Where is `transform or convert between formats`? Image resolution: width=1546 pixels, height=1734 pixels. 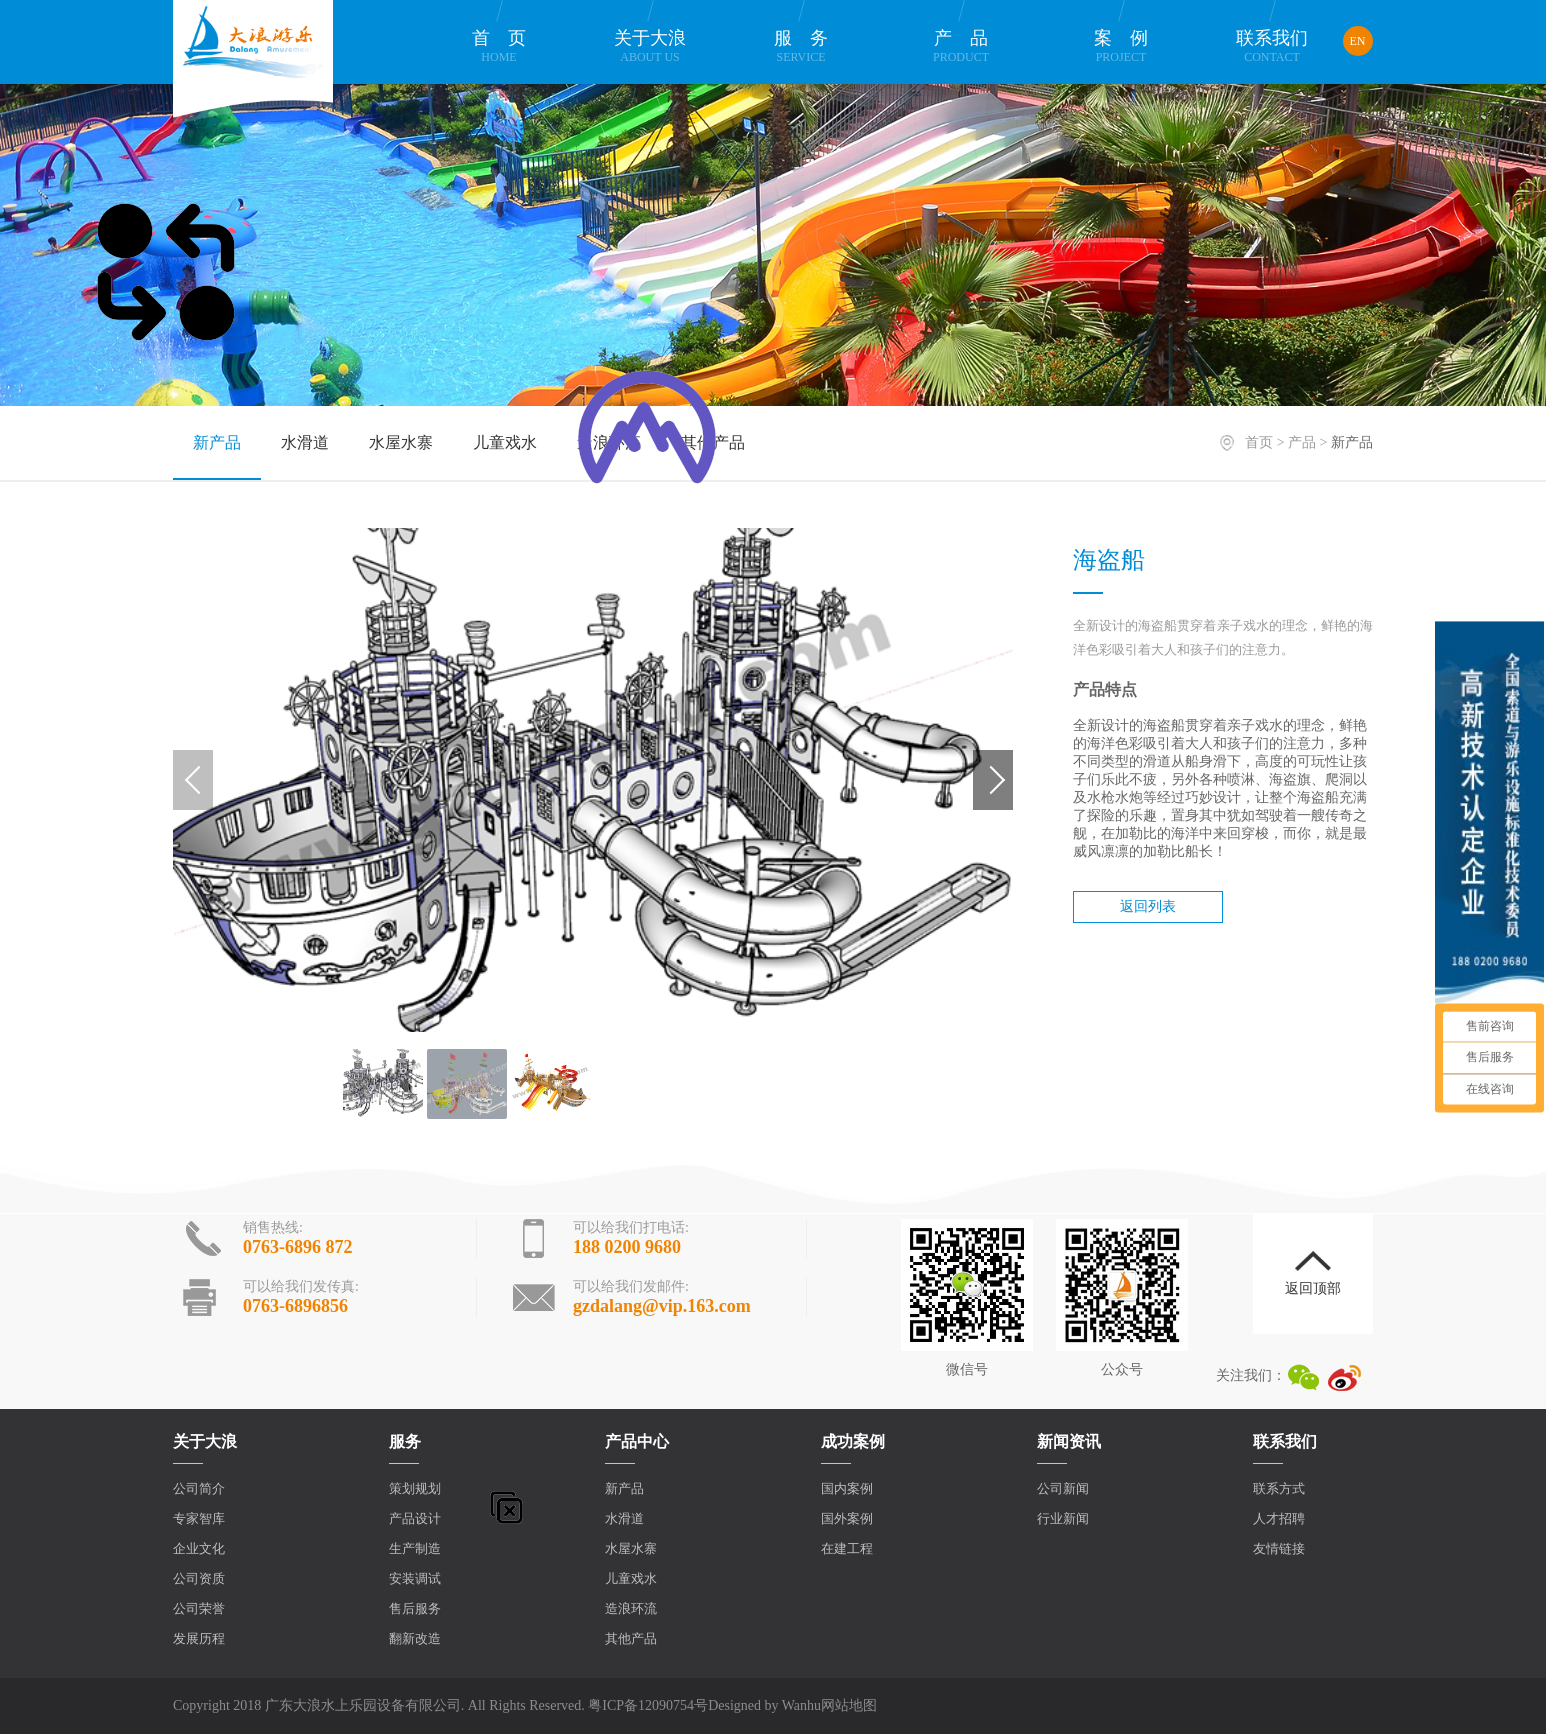
transform or convert between formats is located at coordinates (166, 272).